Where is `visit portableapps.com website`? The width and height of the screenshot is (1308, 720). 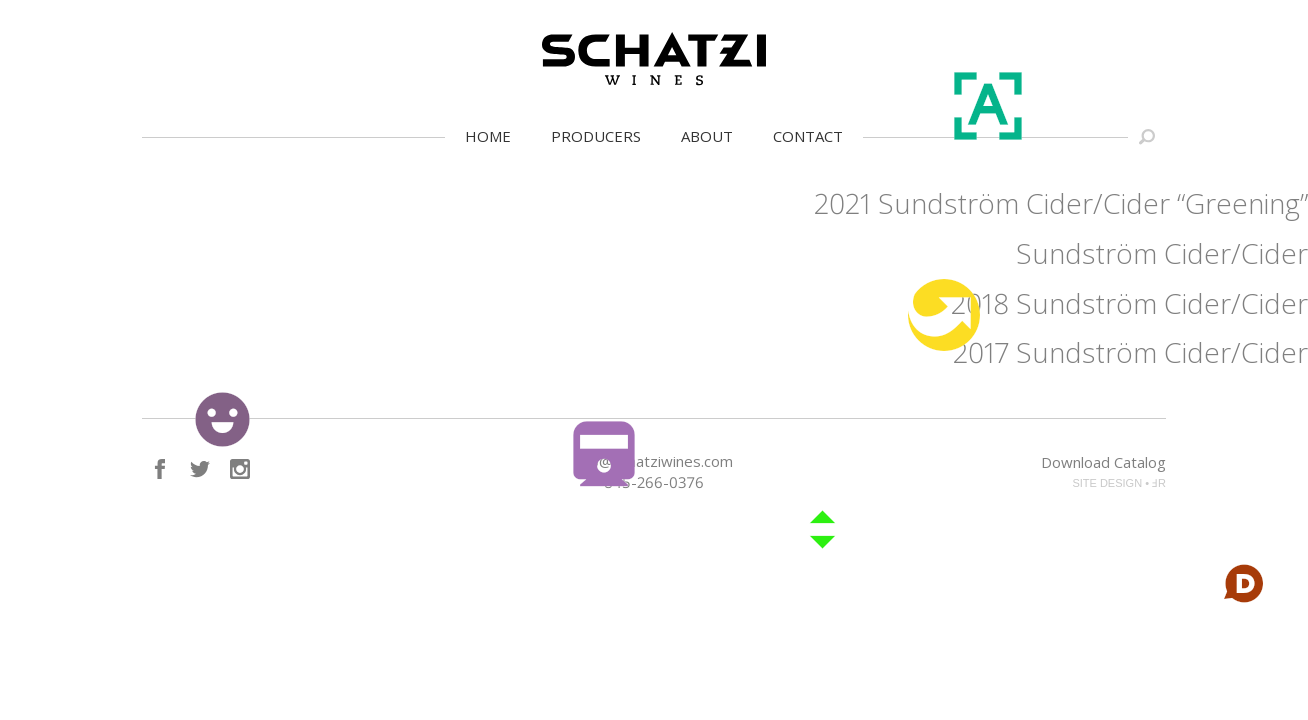
visit portableapps.com website is located at coordinates (944, 315).